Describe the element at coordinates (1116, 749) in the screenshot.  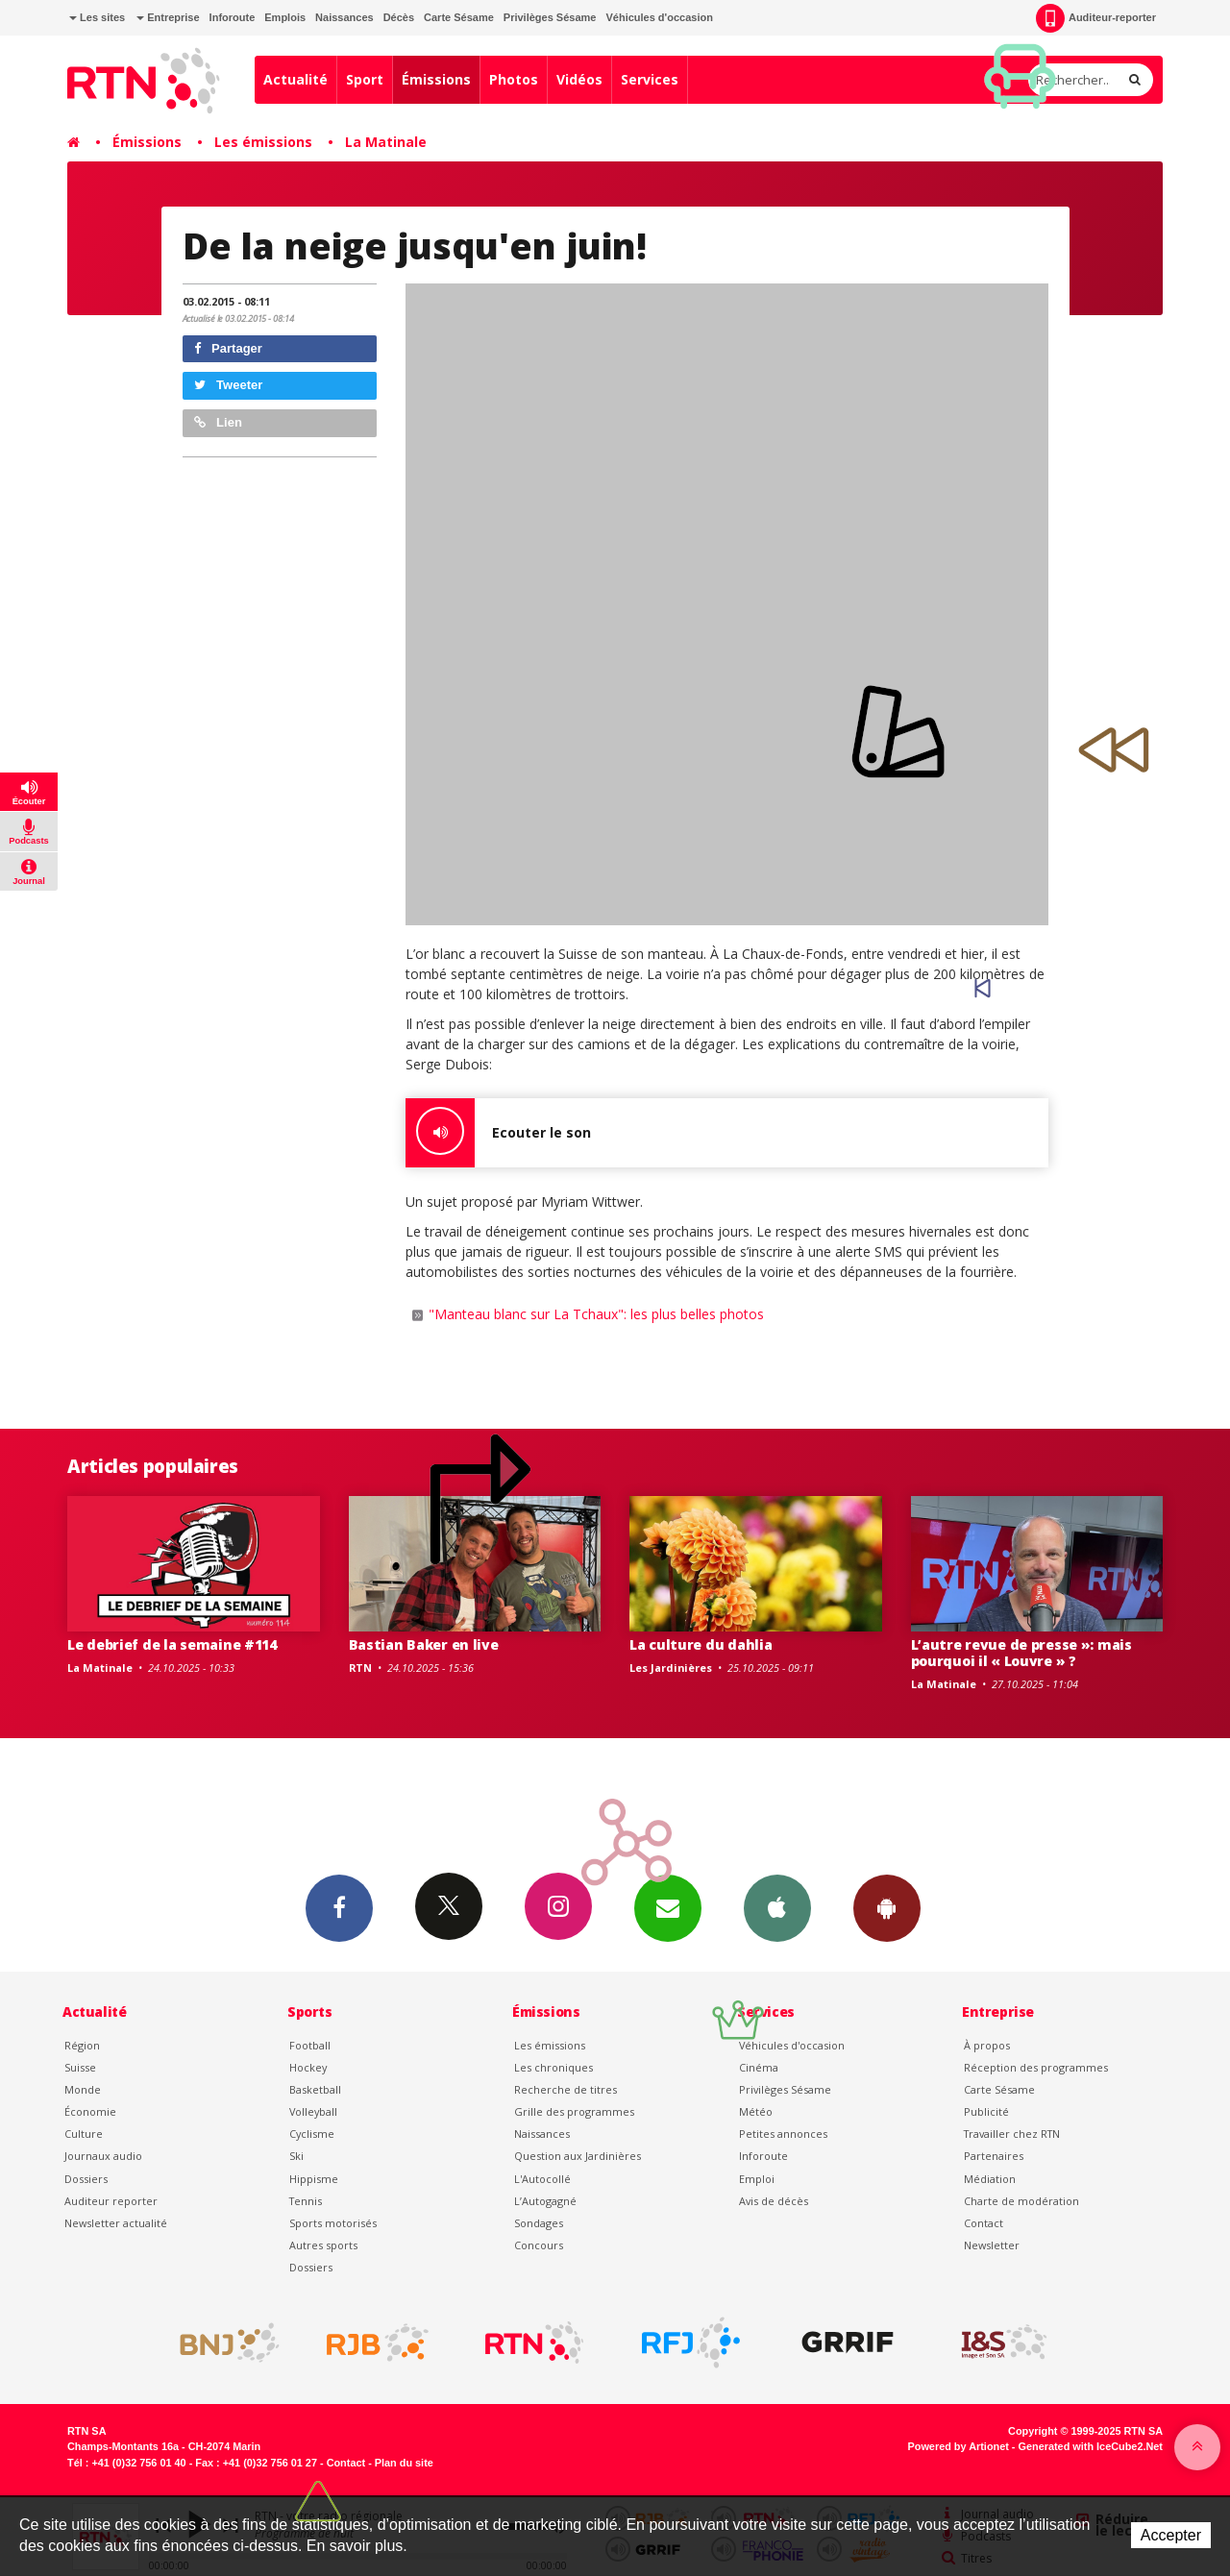
I see `rewind media or skip backward` at that location.